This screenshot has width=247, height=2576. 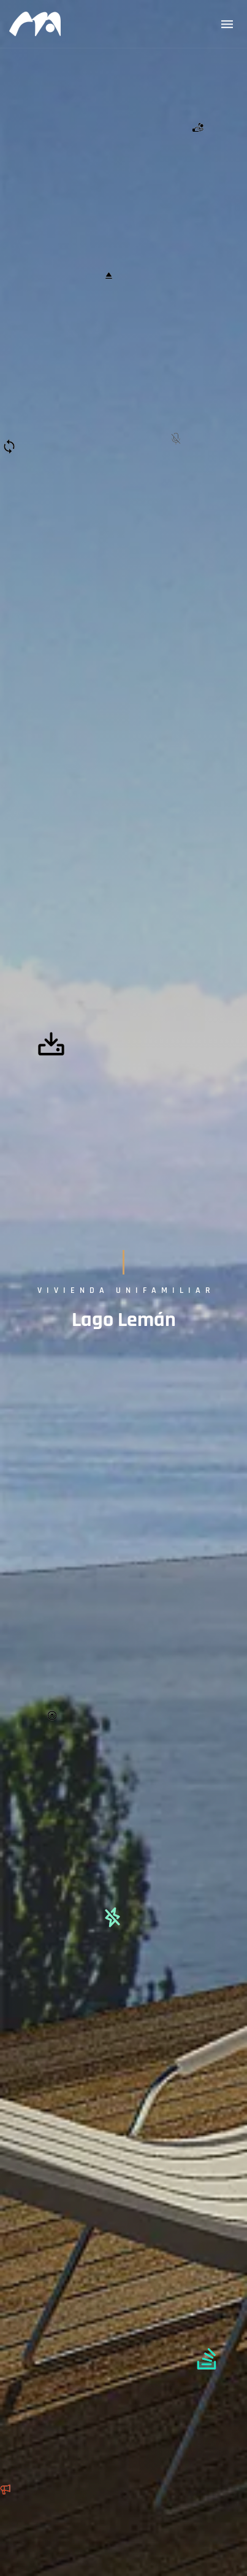 What do you see at coordinates (52, 1715) in the screenshot?
I see `upload a file or content` at bounding box center [52, 1715].